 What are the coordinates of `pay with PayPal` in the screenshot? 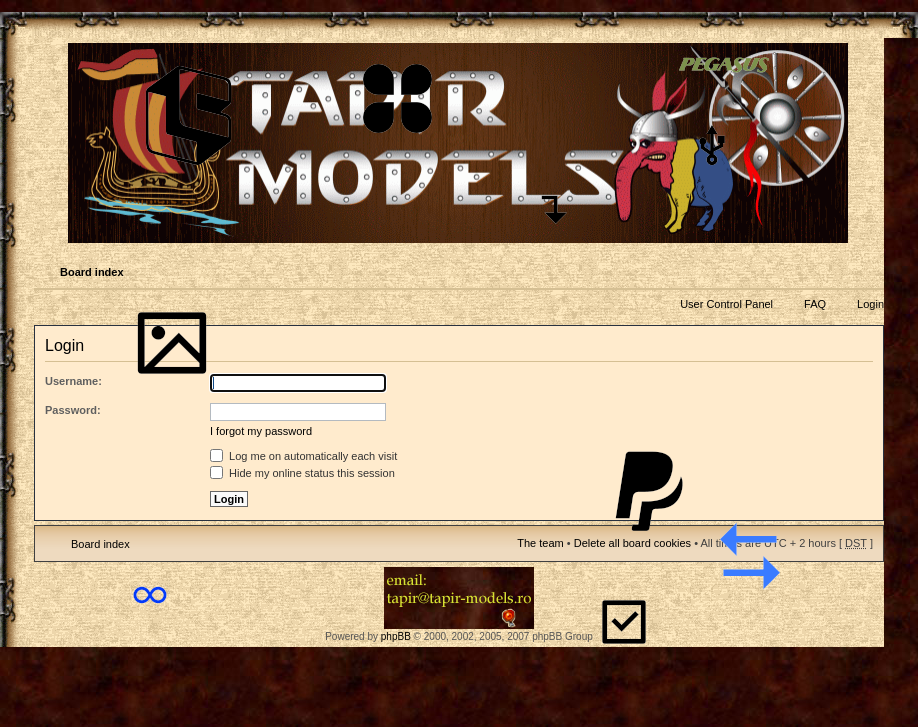 It's located at (650, 490).